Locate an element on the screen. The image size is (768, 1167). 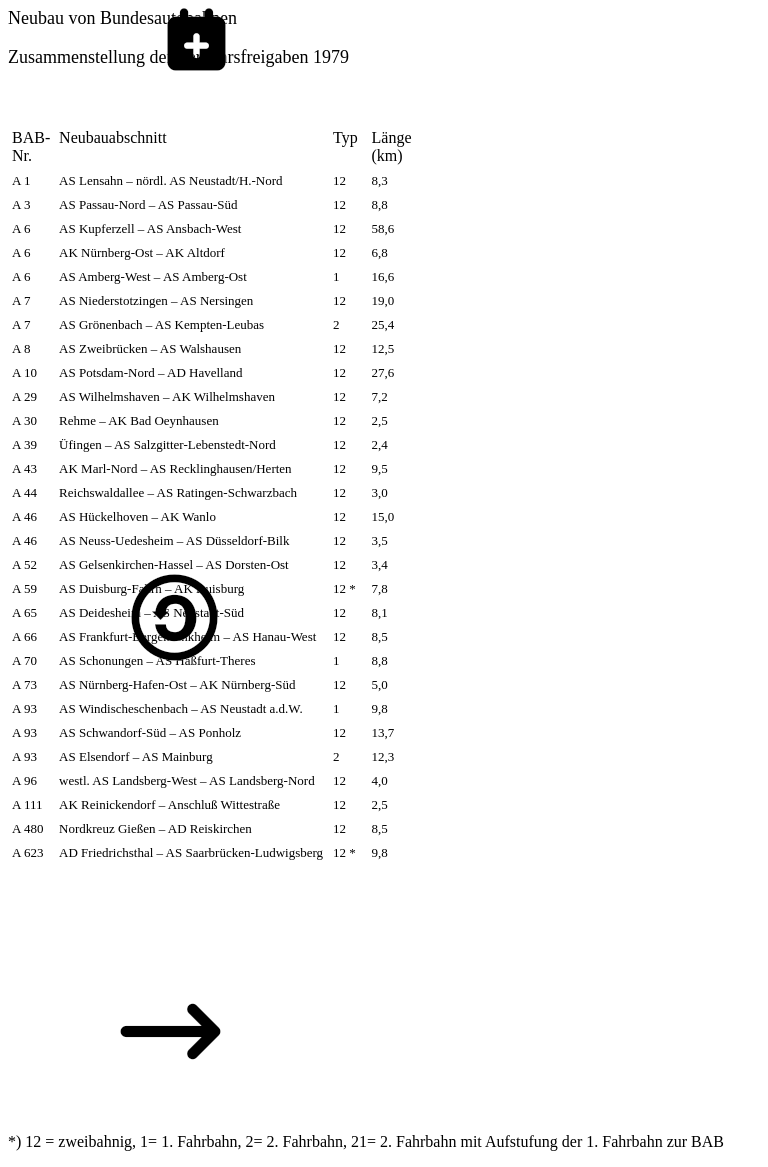
add a new event to your calendar is located at coordinates (196, 41).